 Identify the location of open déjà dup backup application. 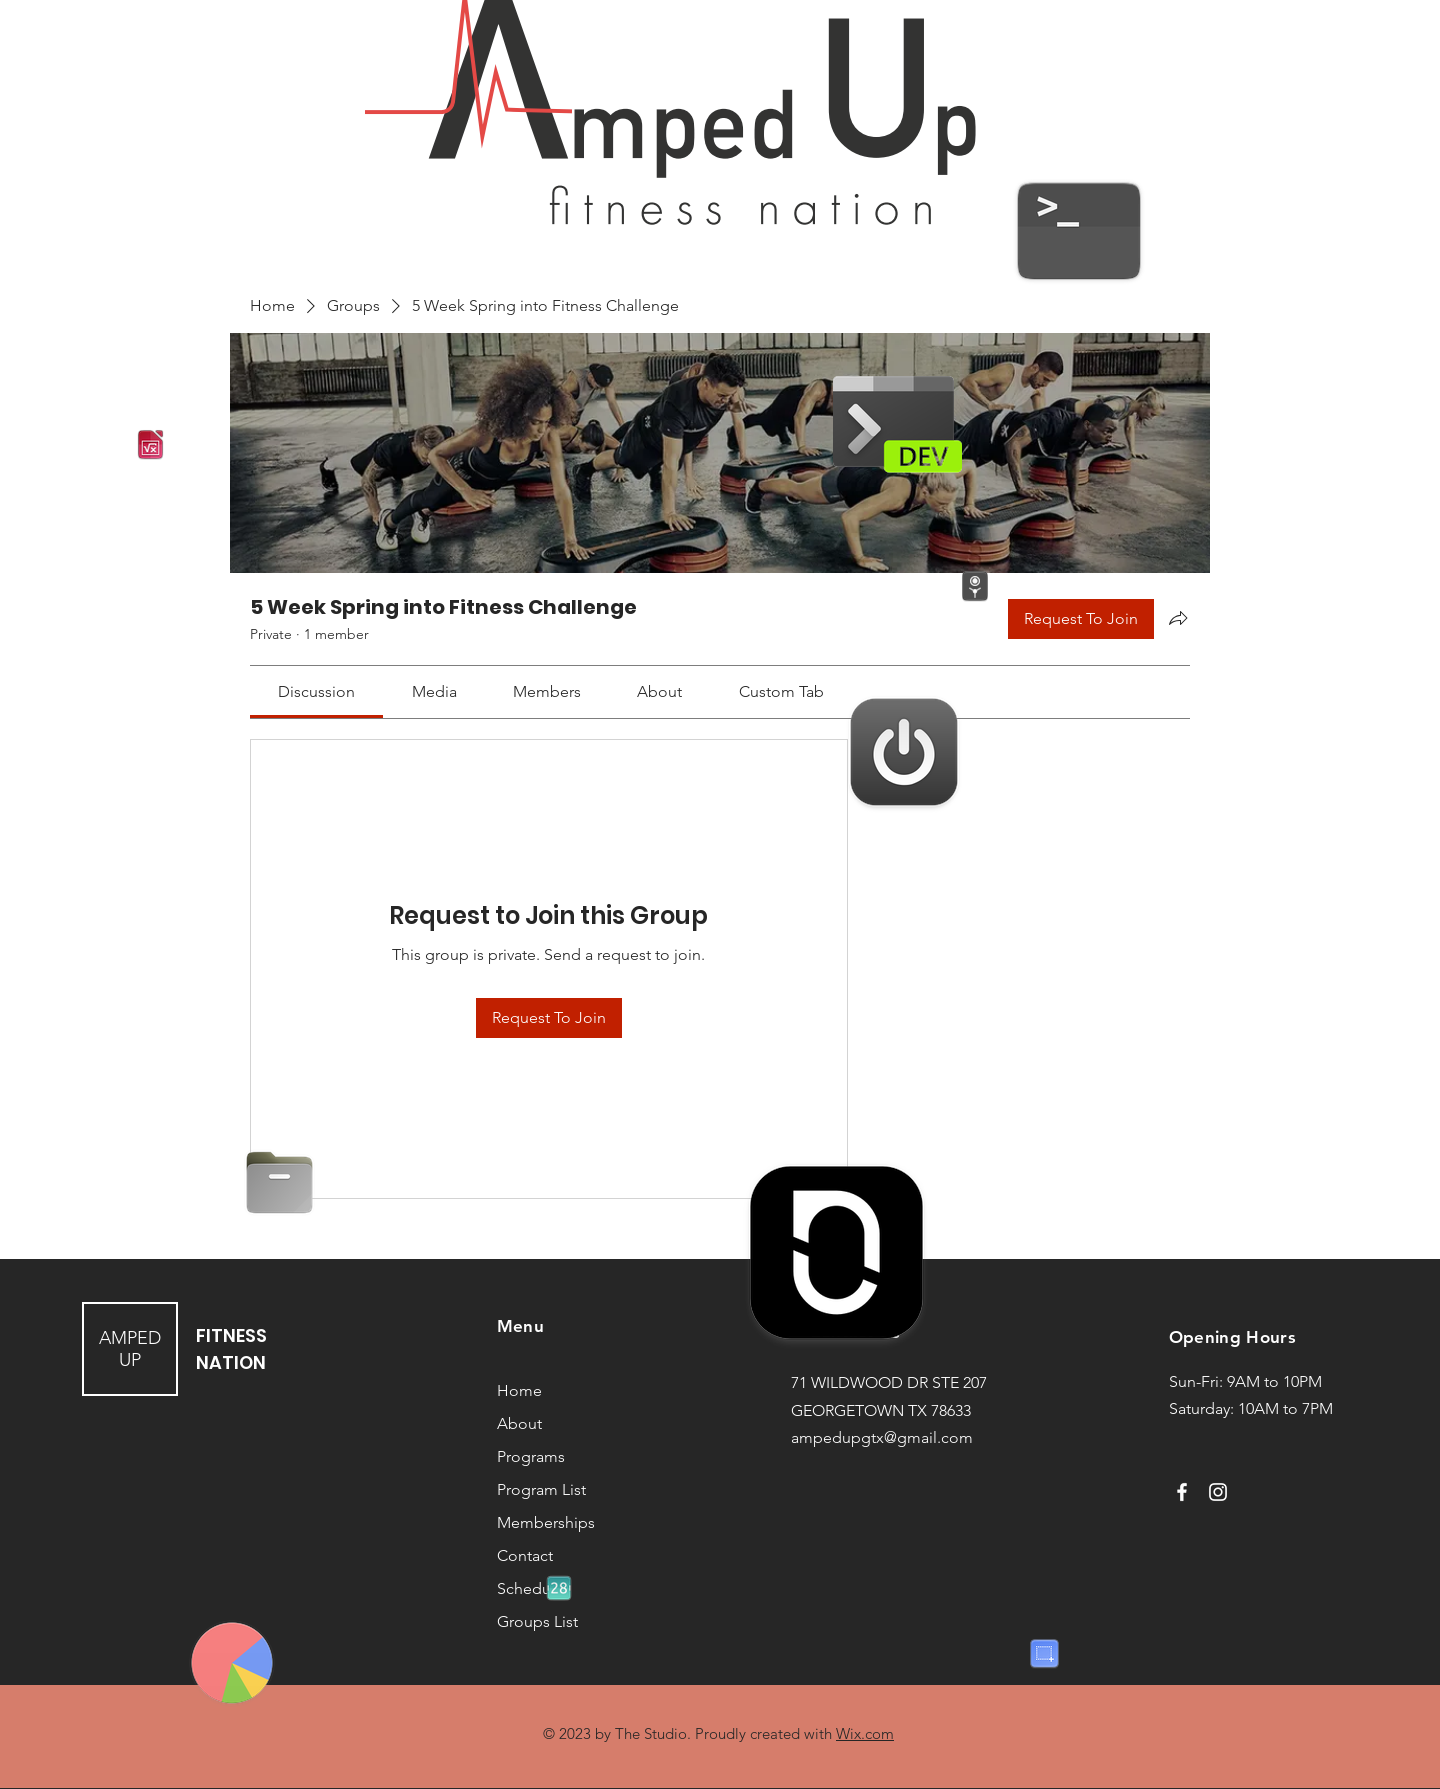
(975, 586).